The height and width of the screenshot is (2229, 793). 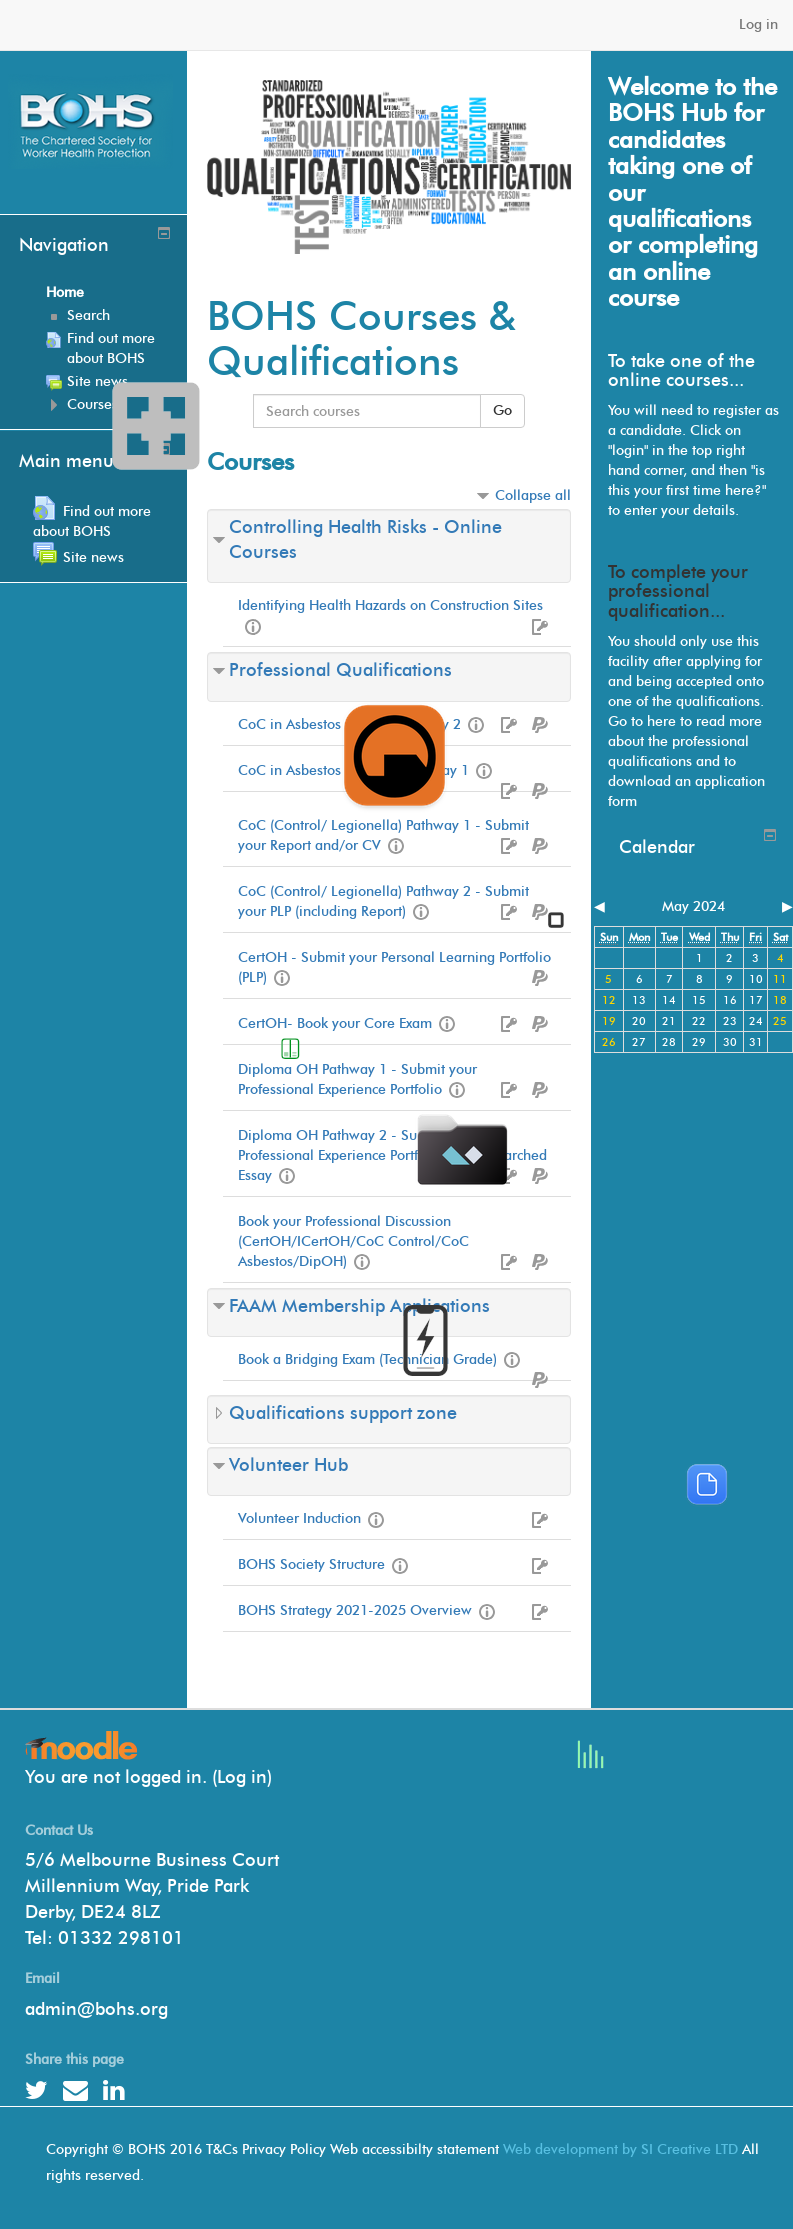 What do you see at coordinates (591, 1754) in the screenshot?
I see `adjust audio equalizer settings` at bounding box center [591, 1754].